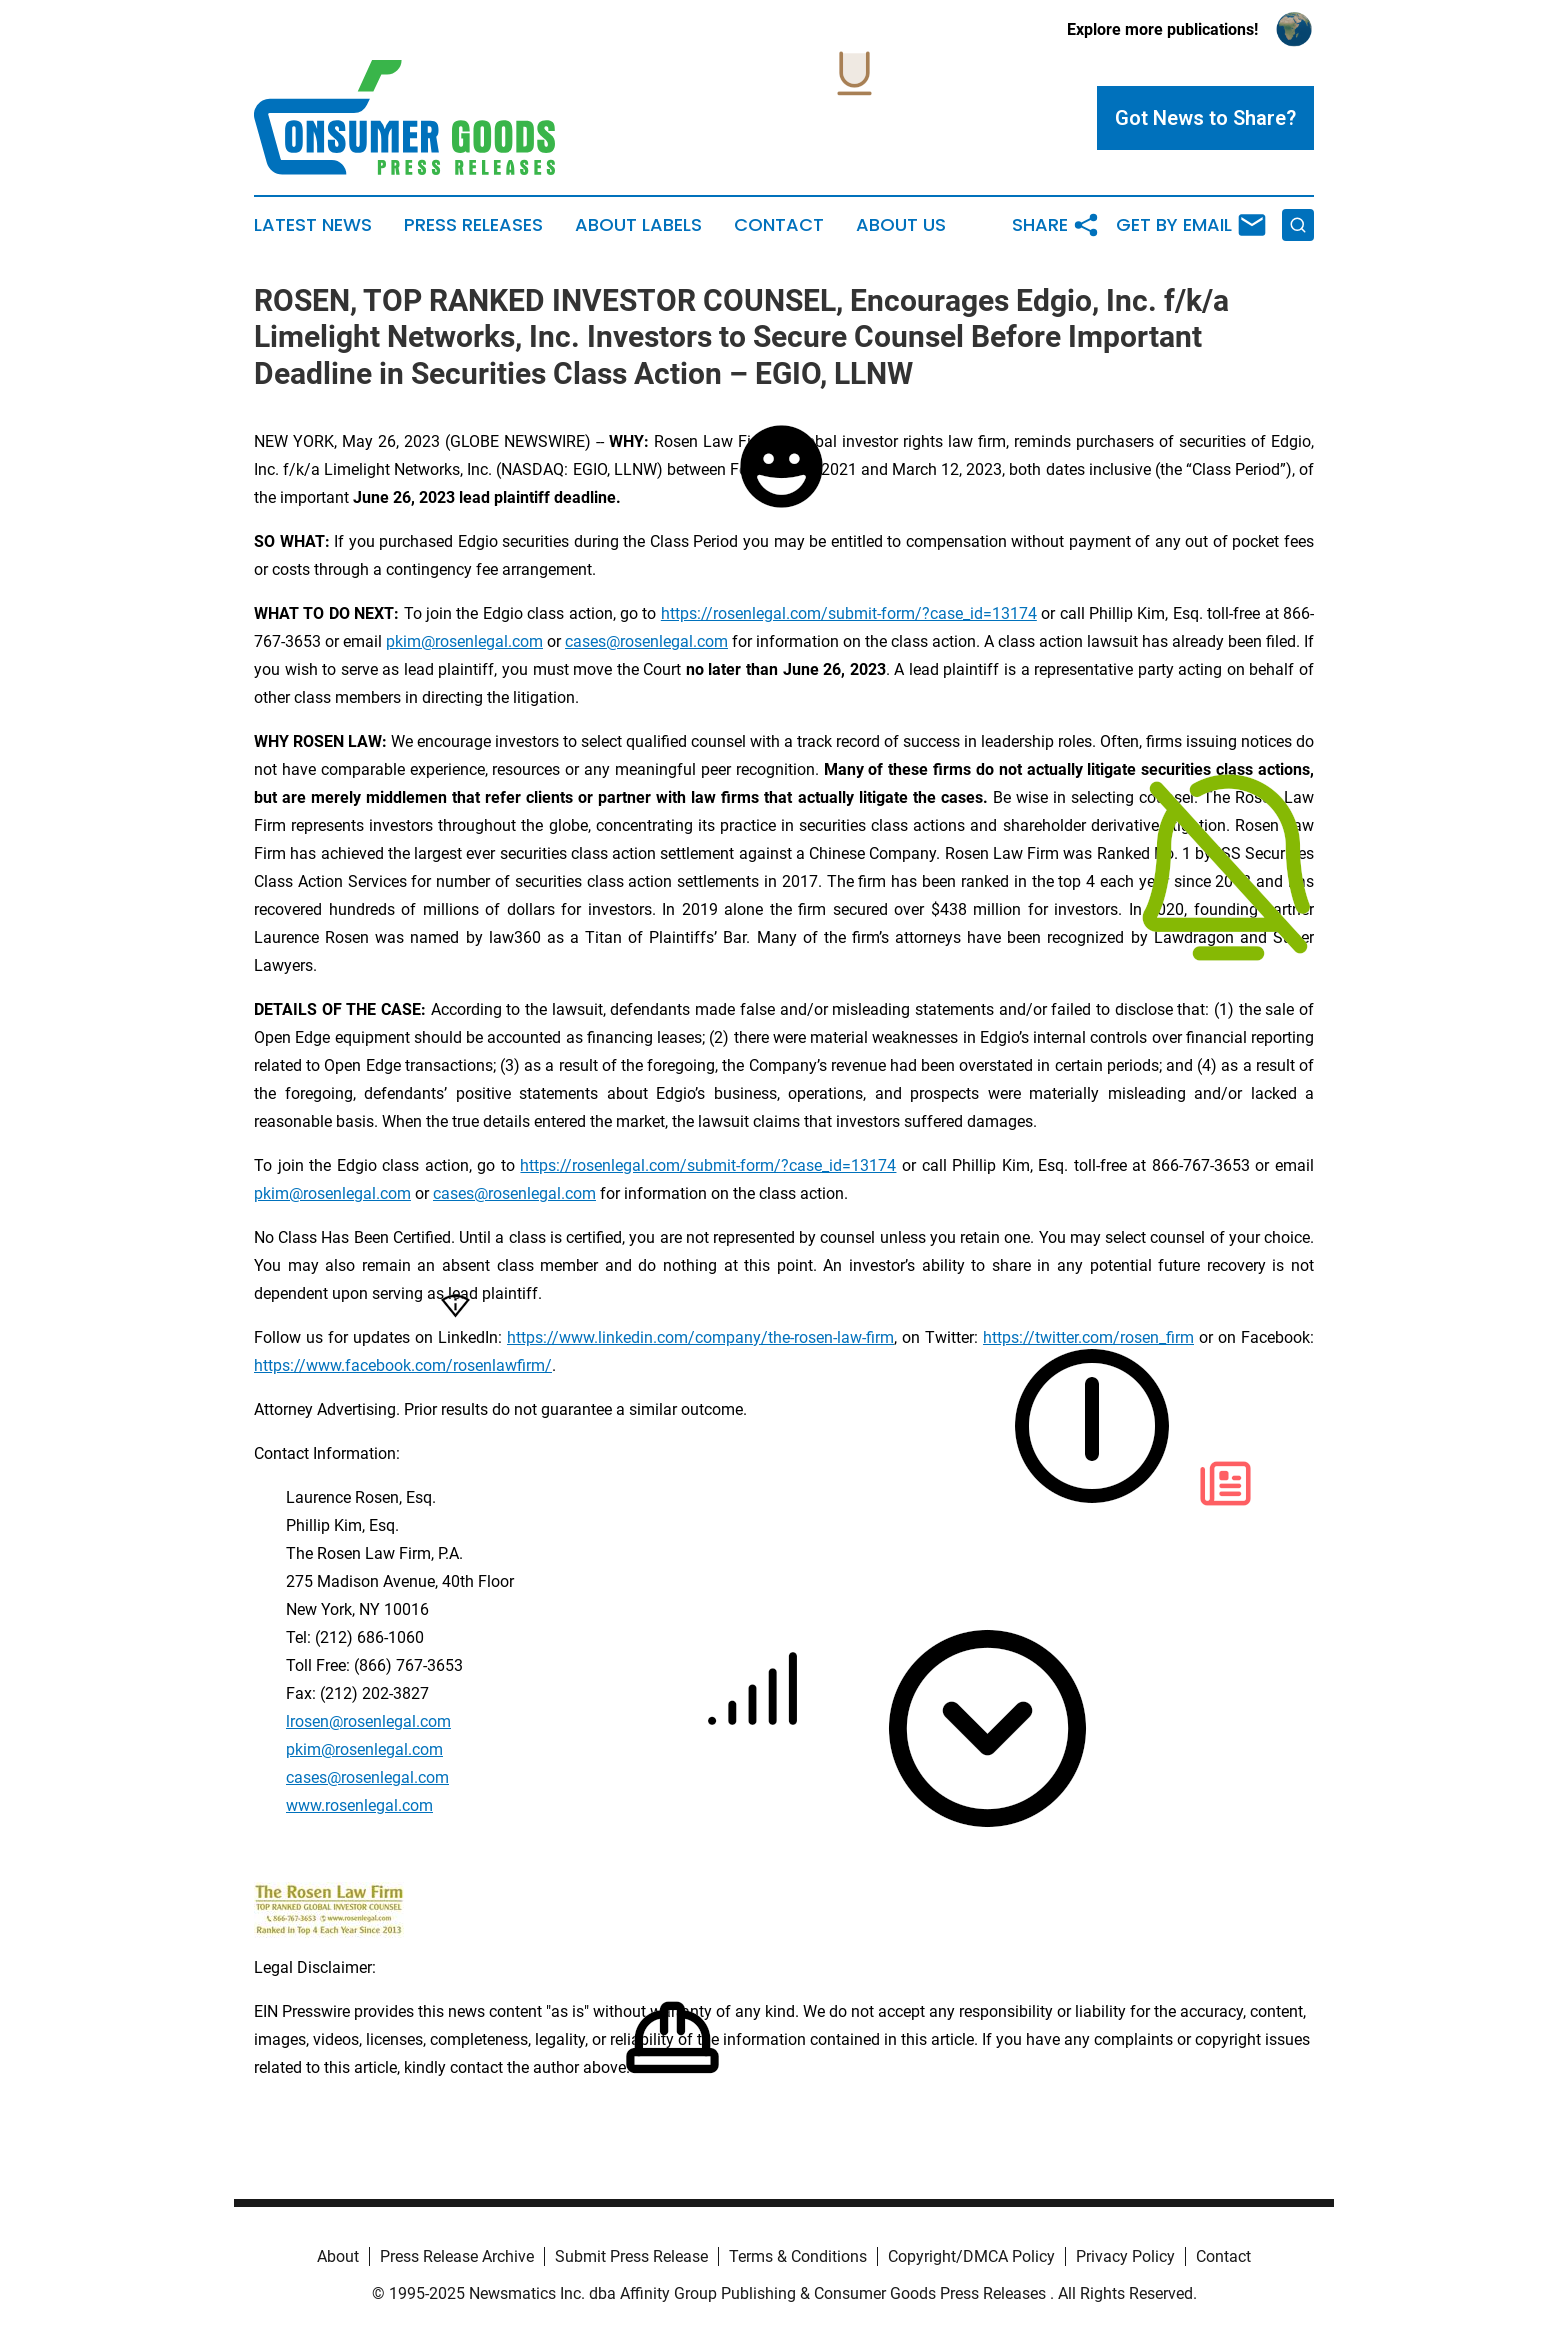 This screenshot has width=1568, height=2344. I want to click on mute notifications, so click(1228, 867).